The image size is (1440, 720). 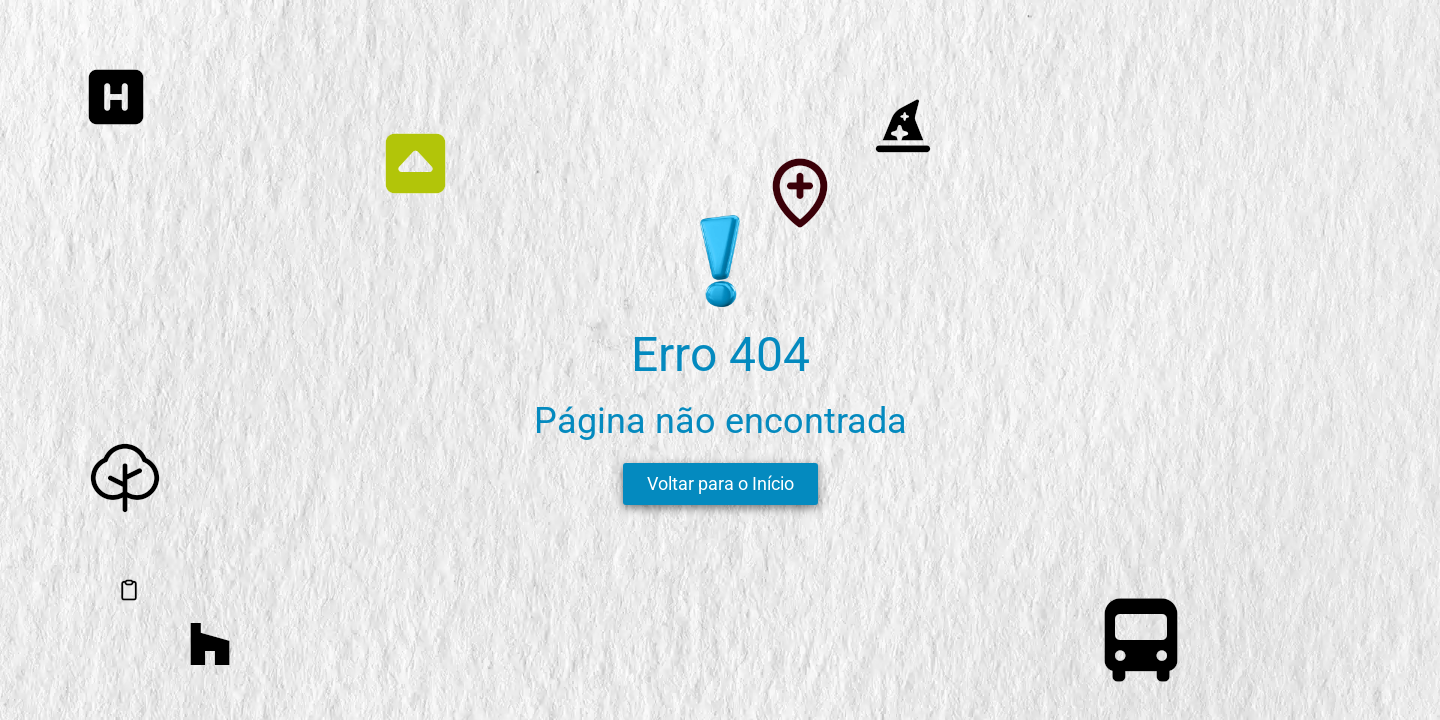 I want to click on copy to clipboard, so click(x=129, y=590).